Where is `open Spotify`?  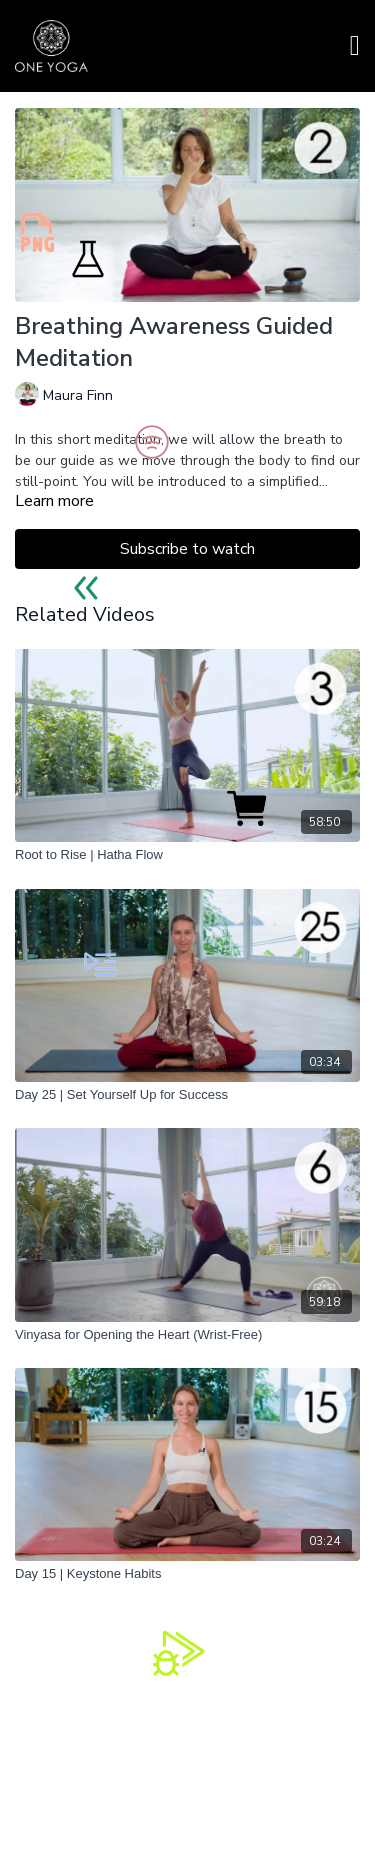 open Spotify is located at coordinates (152, 442).